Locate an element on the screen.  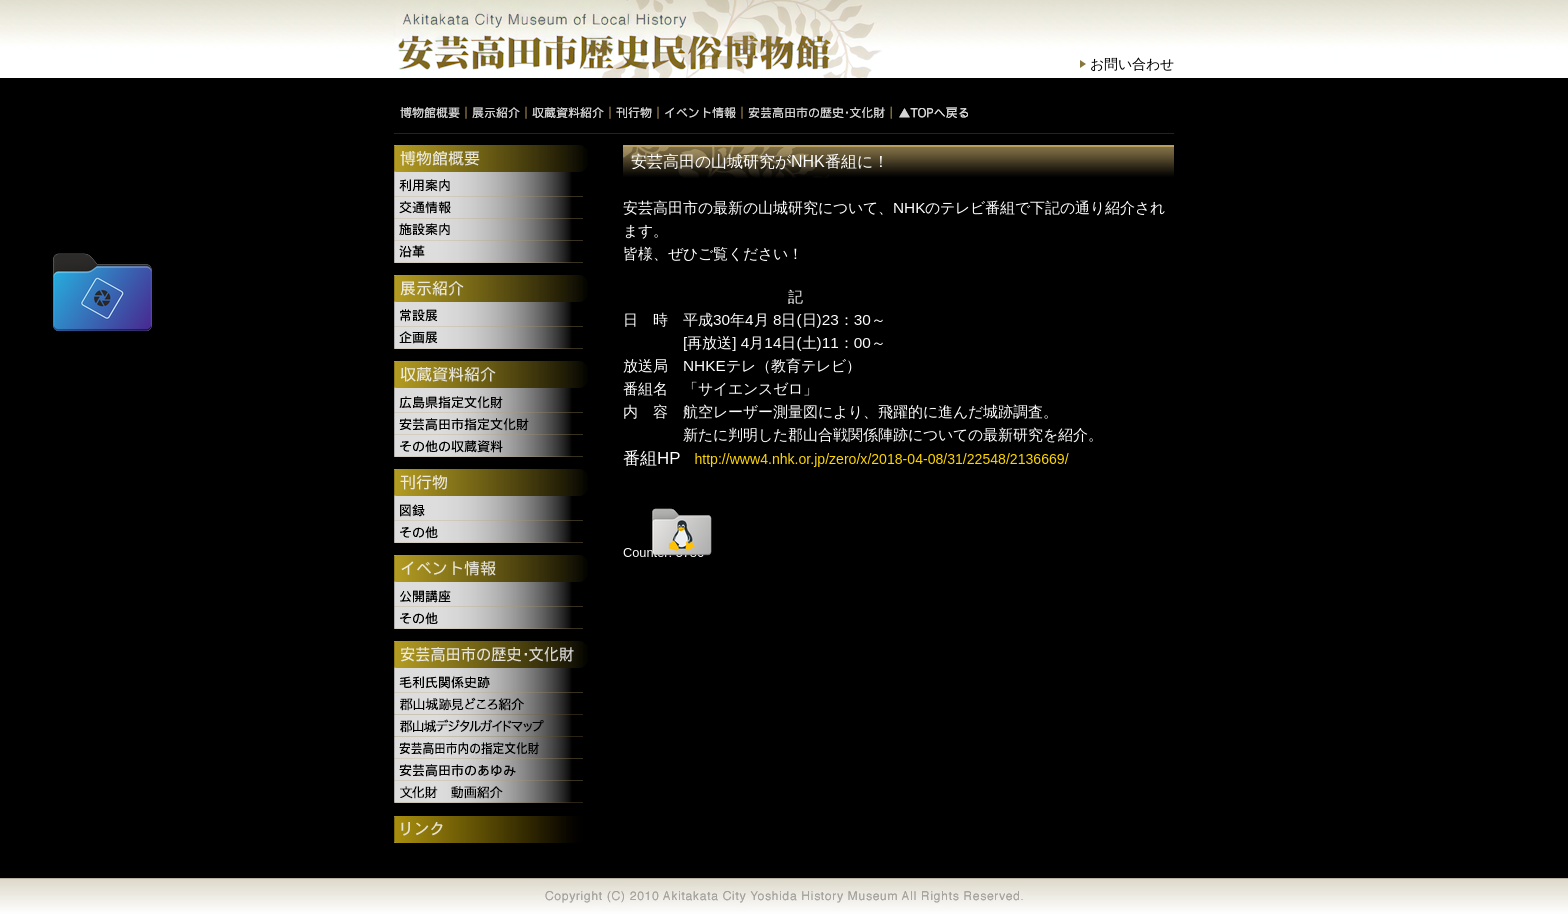
open linux files folder is located at coordinates (681, 533).